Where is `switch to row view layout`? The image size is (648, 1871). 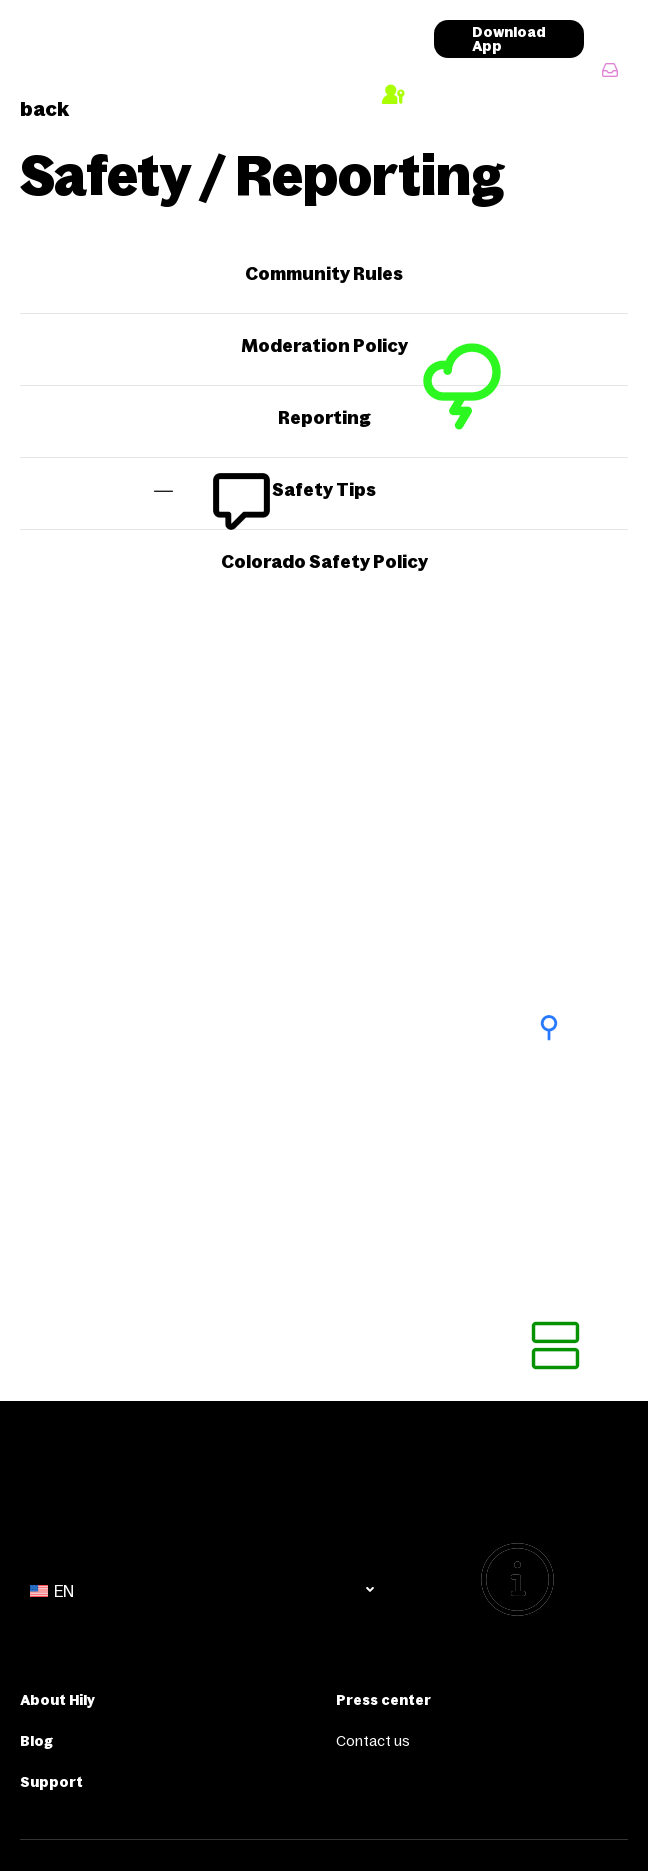 switch to row view layout is located at coordinates (555, 1345).